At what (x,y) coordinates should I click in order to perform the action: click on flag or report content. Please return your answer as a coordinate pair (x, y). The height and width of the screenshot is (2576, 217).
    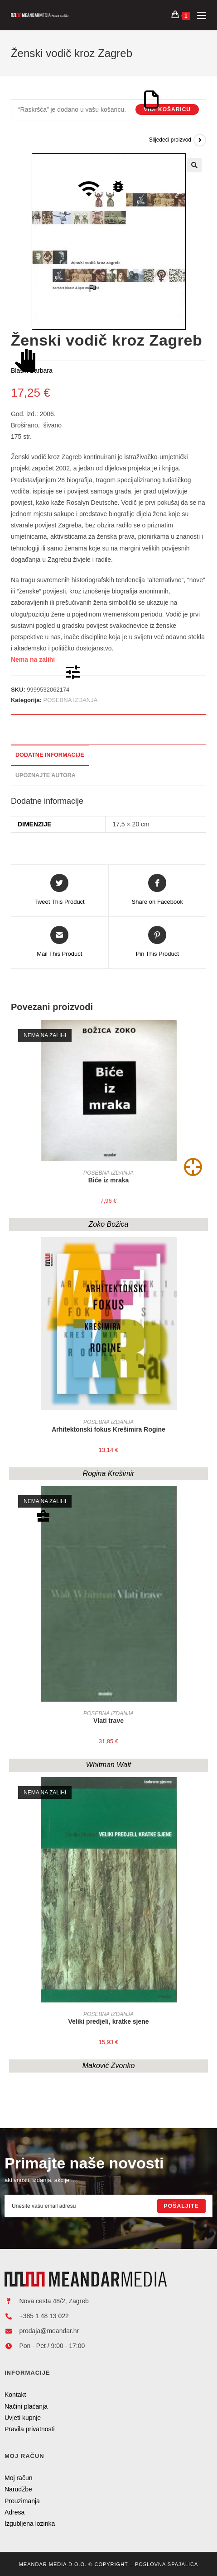
    Looking at the image, I should click on (92, 288).